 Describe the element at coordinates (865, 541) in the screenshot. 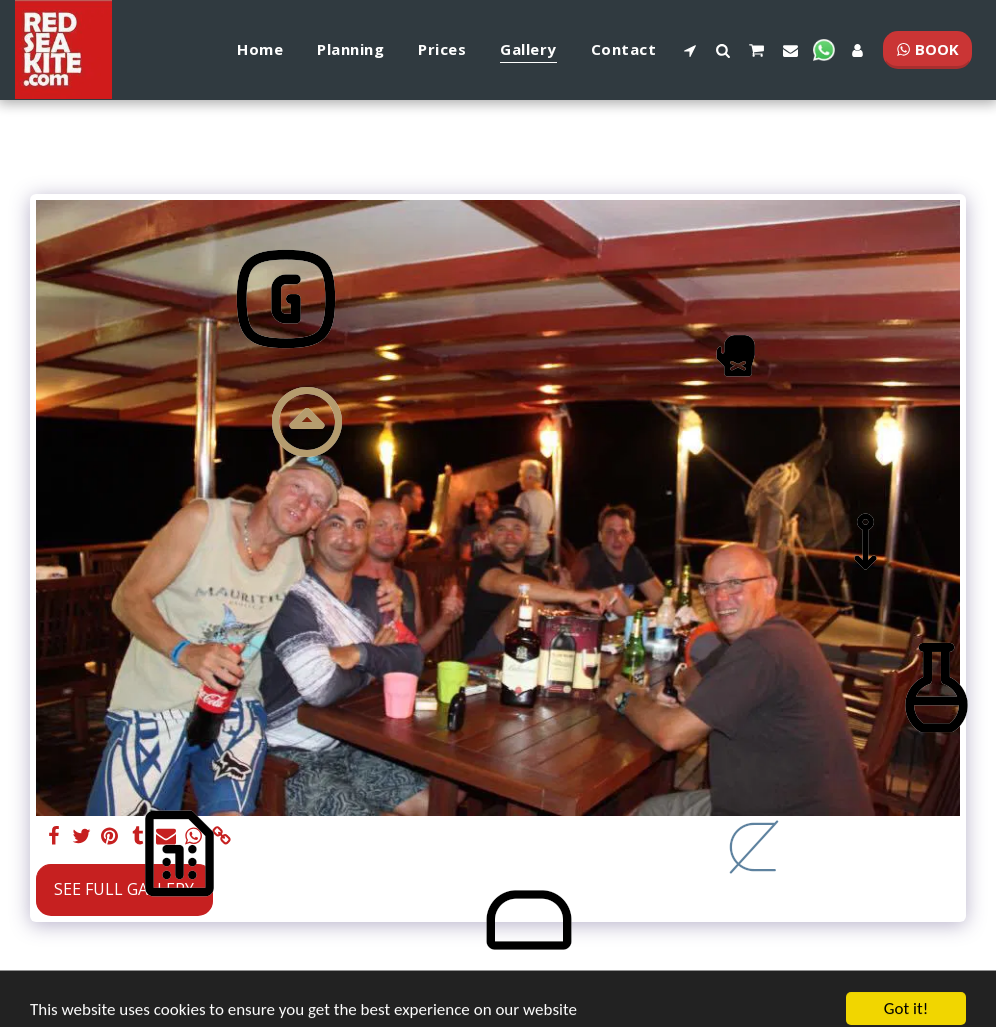

I see `scroll down or view more content` at that location.